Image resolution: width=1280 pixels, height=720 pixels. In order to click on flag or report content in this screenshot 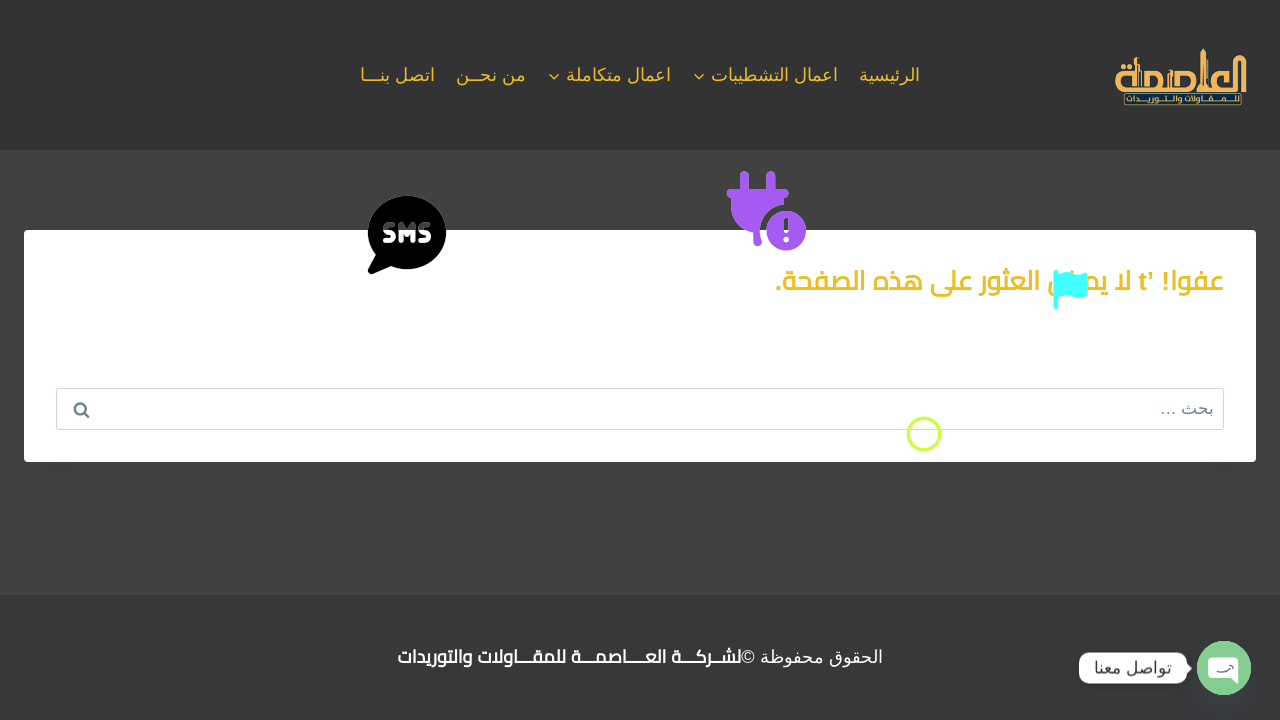, I will do `click(1070, 289)`.